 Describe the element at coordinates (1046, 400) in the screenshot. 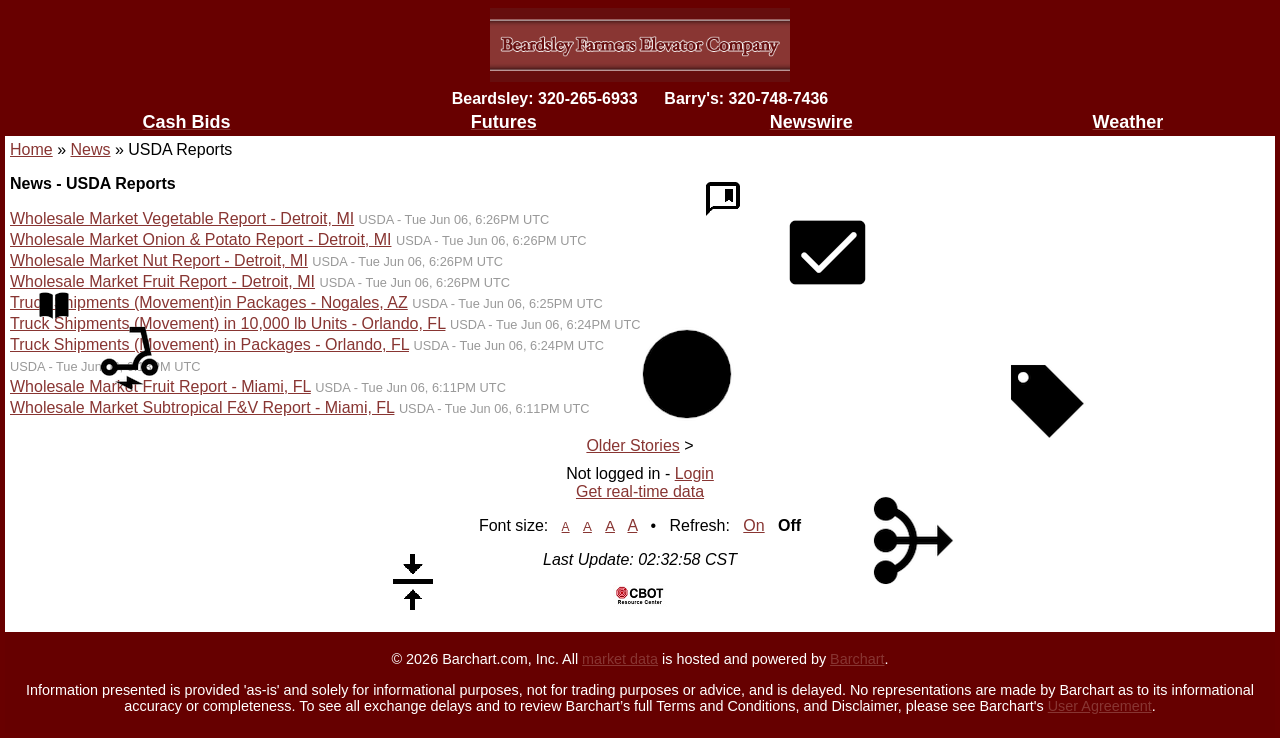

I see `add or view tags for an item` at that location.